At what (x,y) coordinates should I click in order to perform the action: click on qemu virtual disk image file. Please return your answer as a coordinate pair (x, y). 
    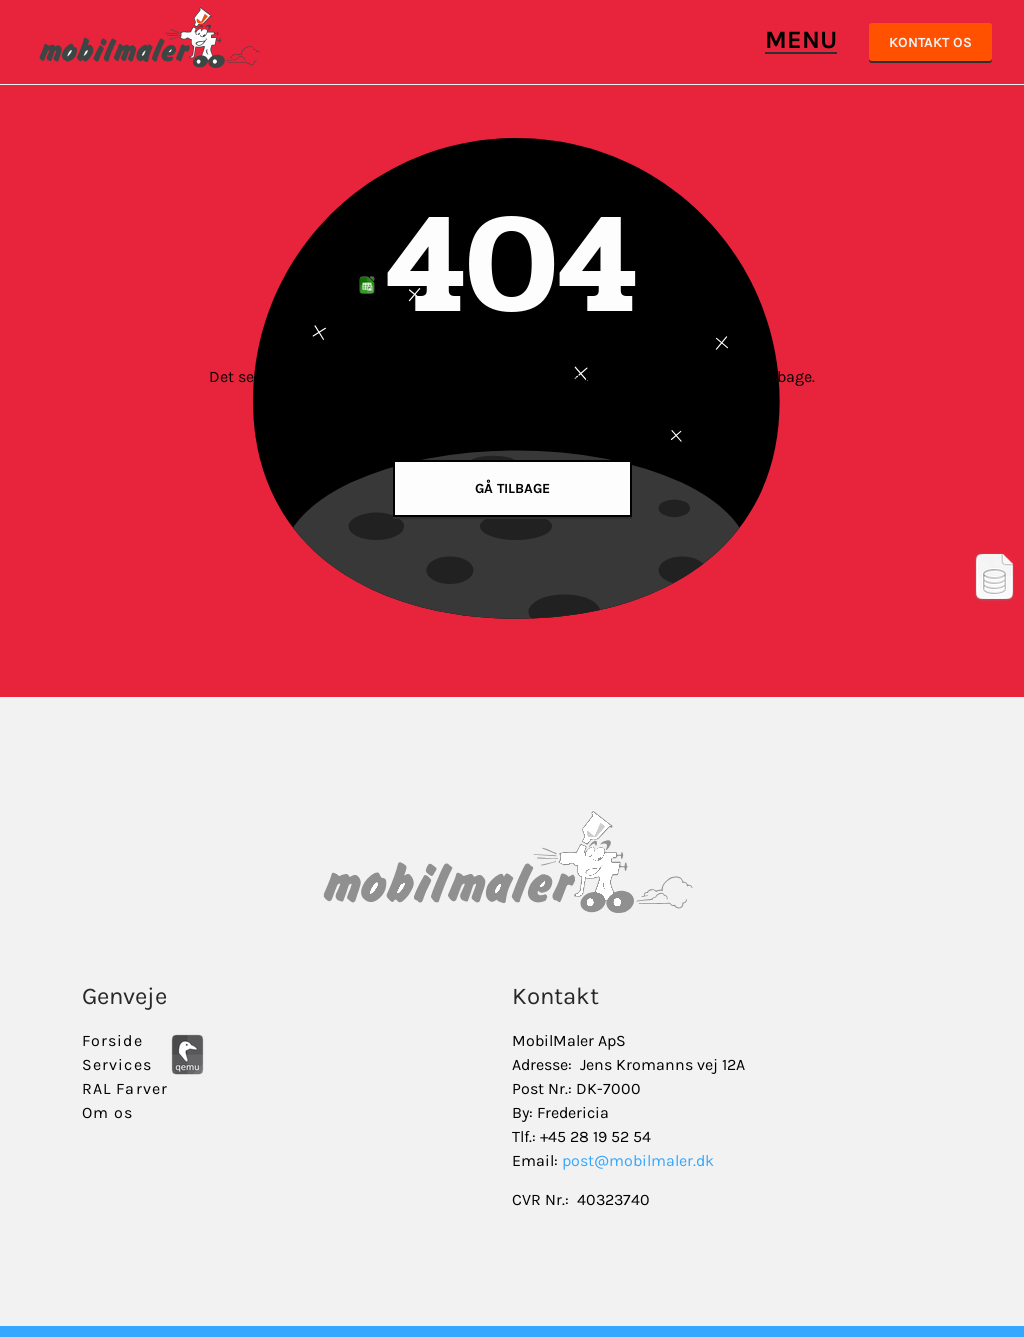
    Looking at the image, I should click on (187, 1054).